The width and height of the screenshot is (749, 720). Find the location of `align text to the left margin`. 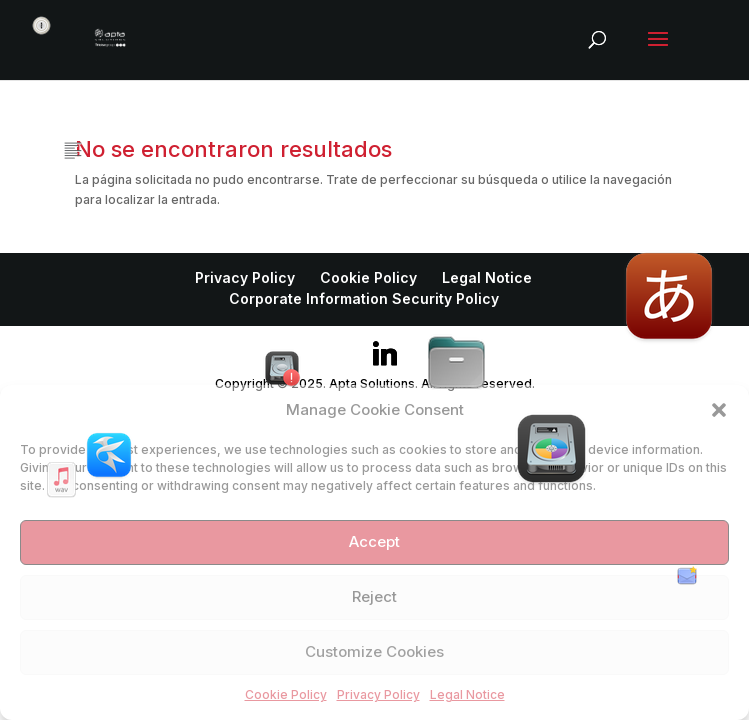

align text to the left margin is located at coordinates (73, 151).